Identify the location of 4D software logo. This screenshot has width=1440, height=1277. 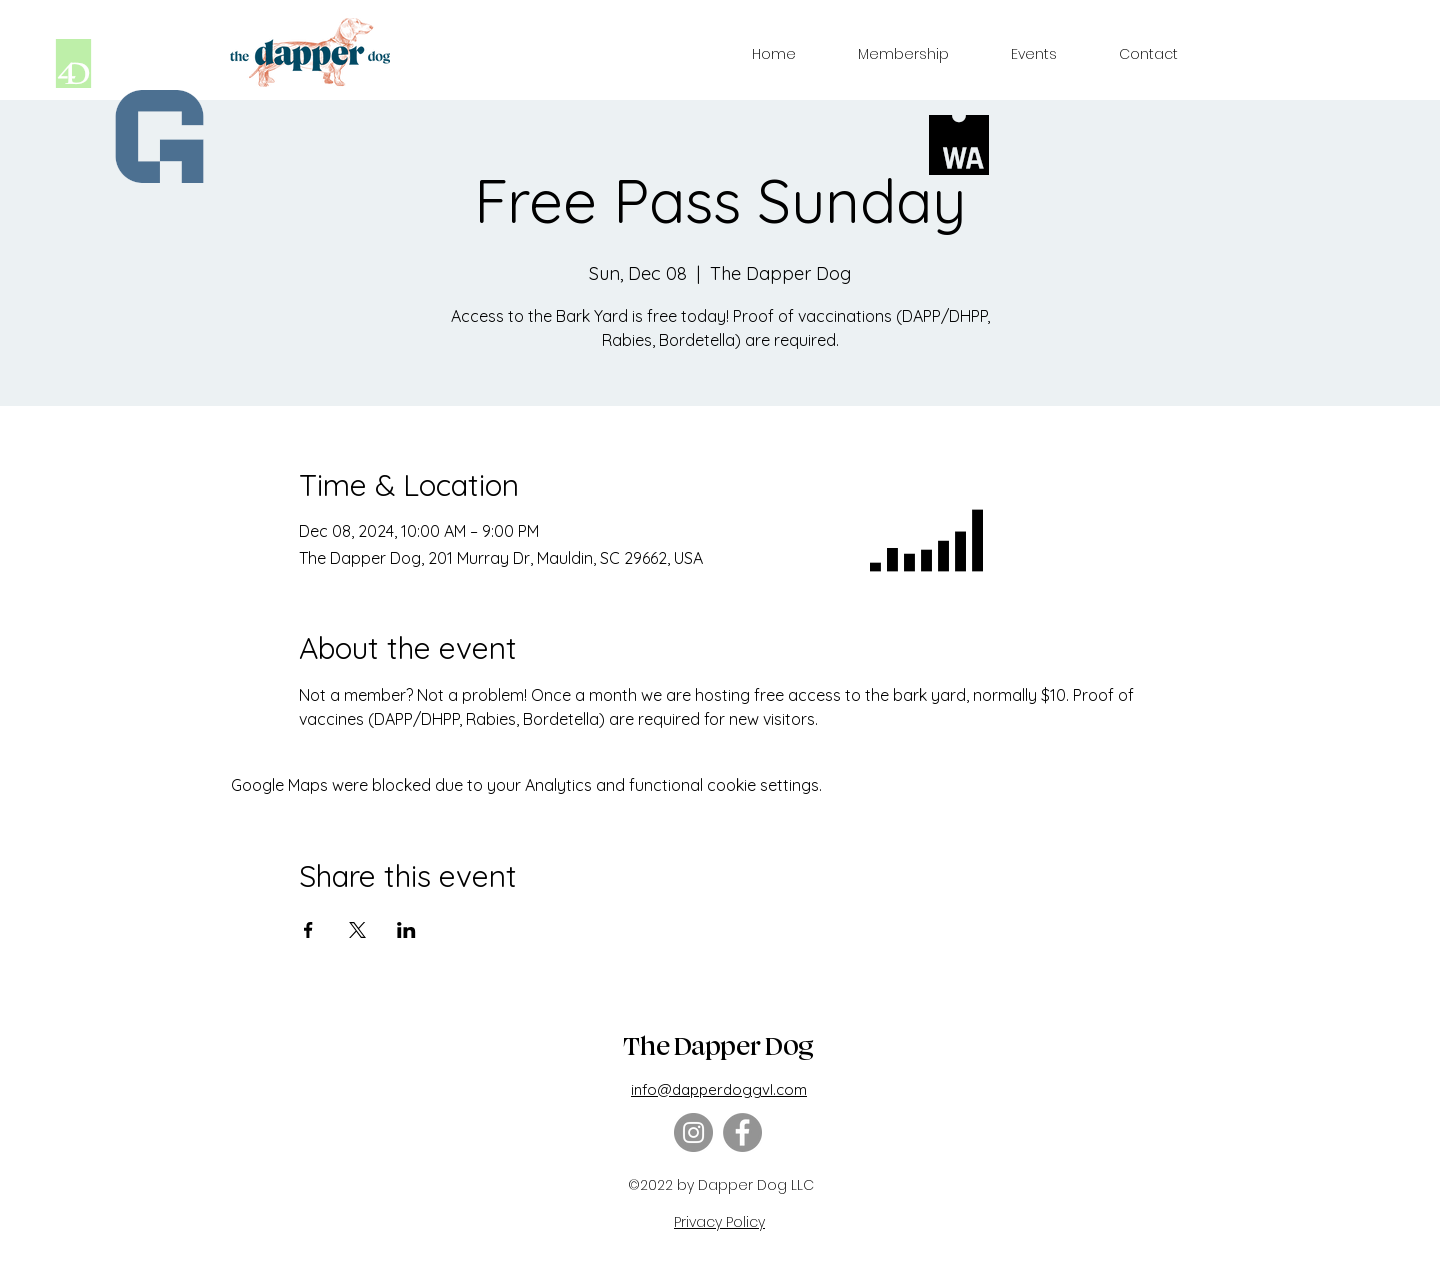
(73, 63).